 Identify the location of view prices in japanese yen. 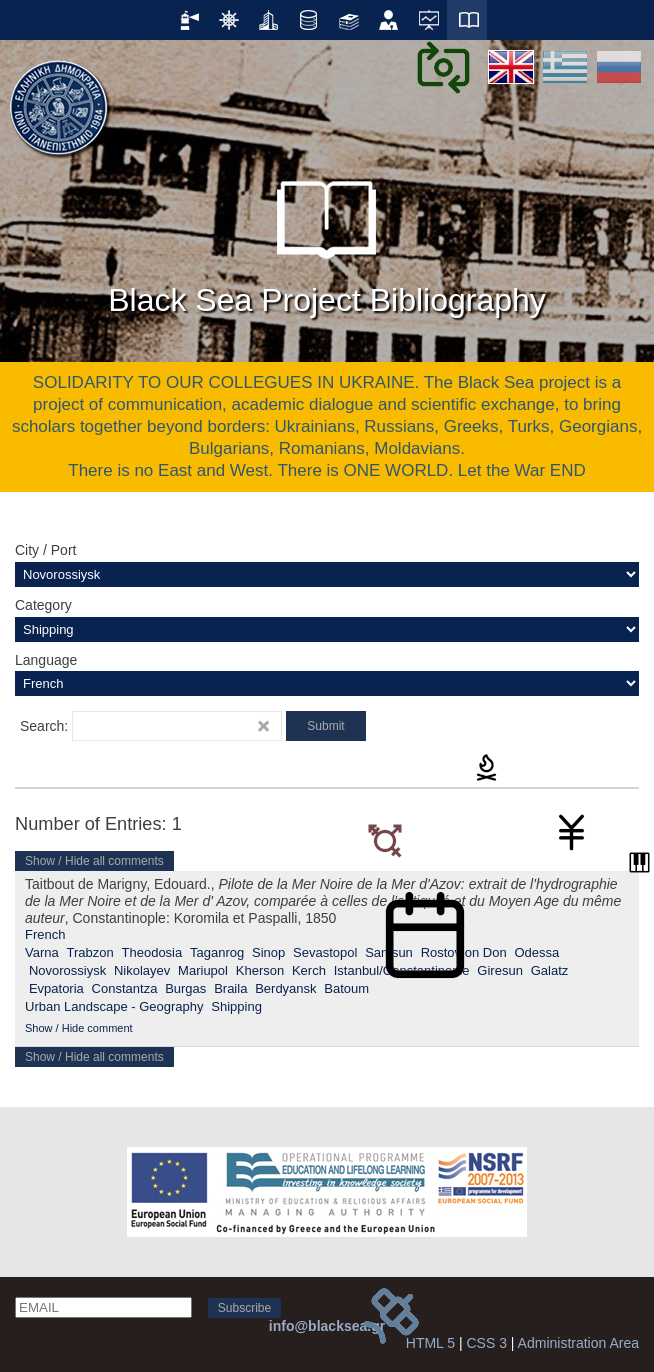
(571, 832).